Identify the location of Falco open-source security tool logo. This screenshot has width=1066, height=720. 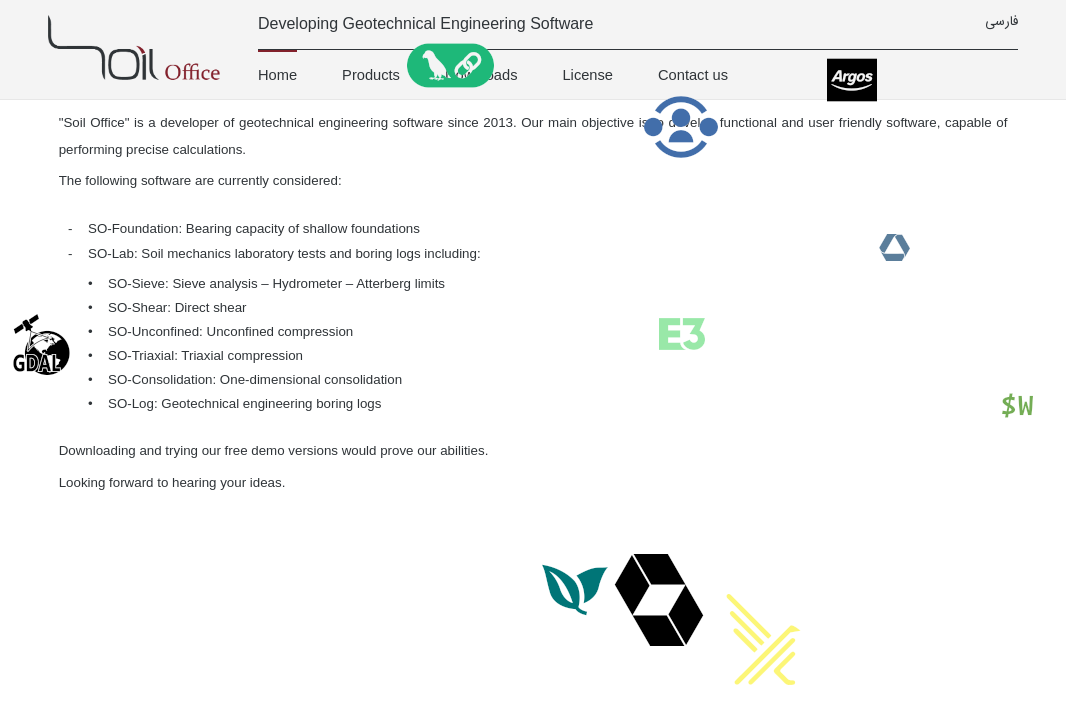
(763, 639).